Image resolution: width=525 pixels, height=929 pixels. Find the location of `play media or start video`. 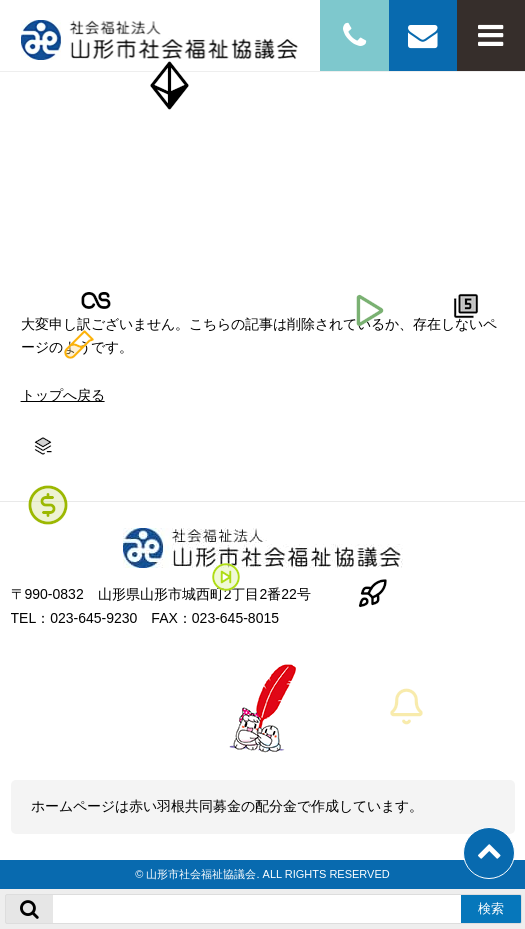

play media or start video is located at coordinates (366, 310).